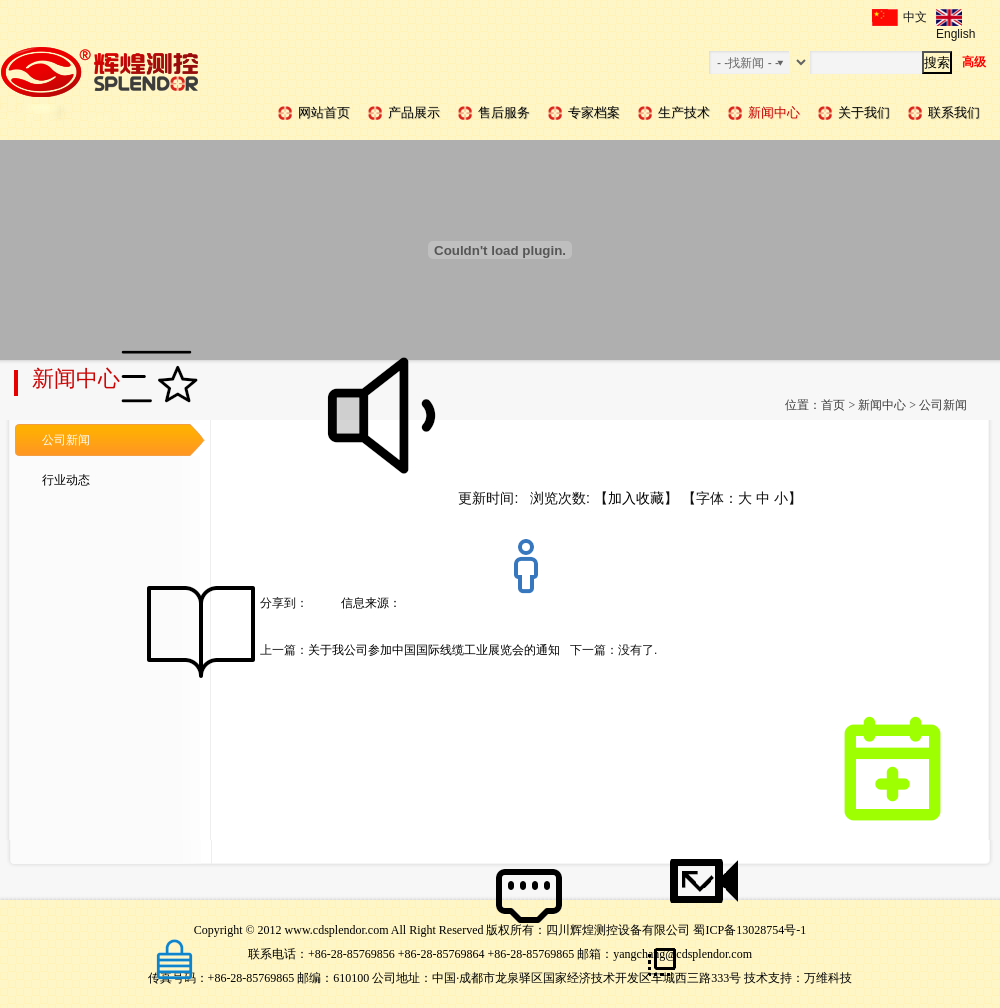  Describe the element at coordinates (526, 567) in the screenshot. I see `view your profile` at that location.